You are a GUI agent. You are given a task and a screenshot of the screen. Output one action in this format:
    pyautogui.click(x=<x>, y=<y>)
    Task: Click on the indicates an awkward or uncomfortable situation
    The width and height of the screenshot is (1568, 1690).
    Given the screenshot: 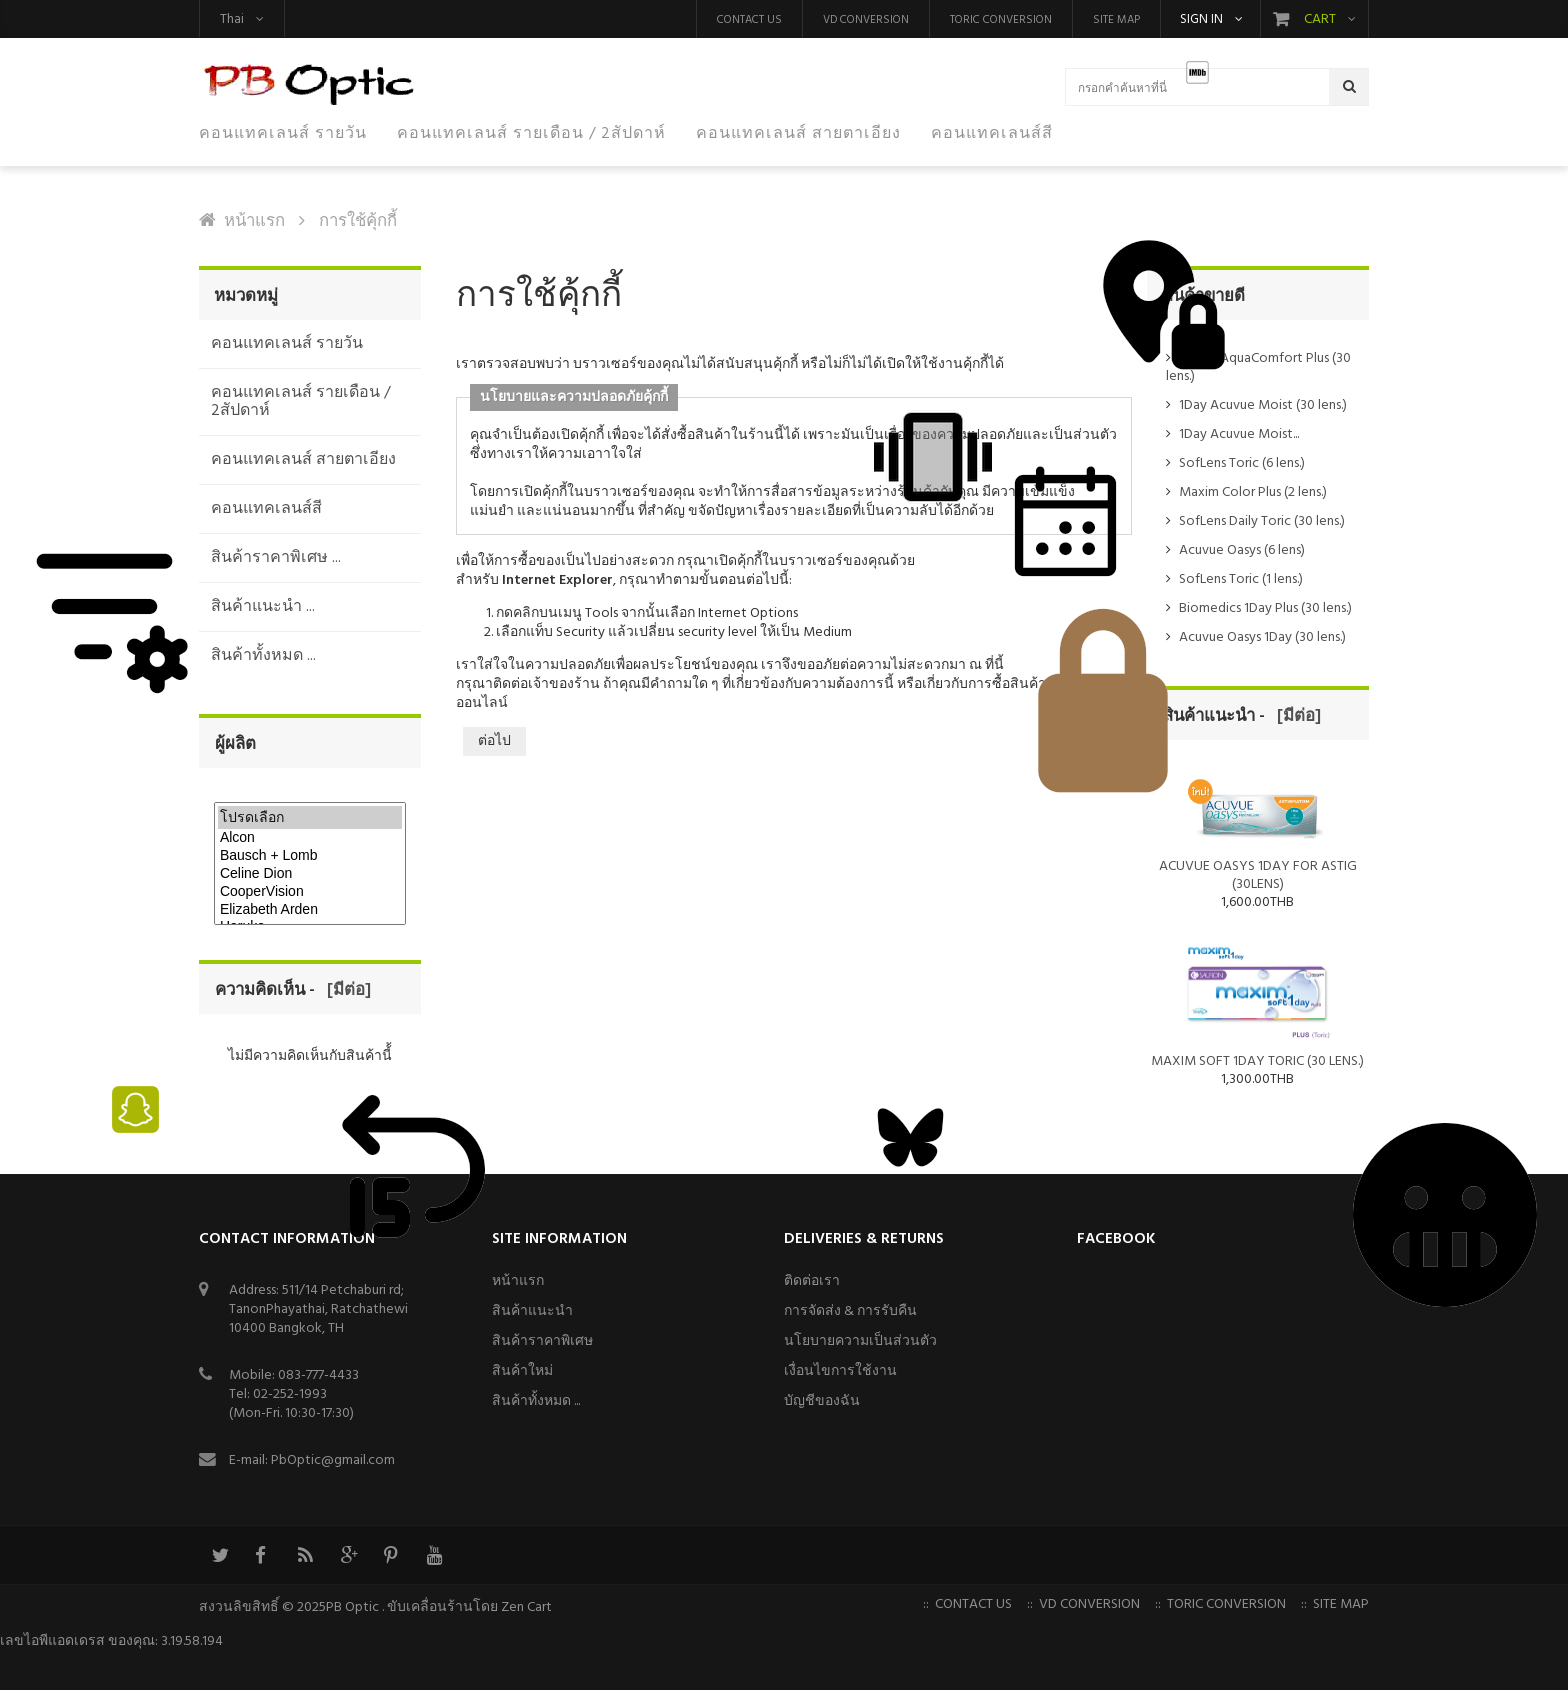 What is the action you would take?
    pyautogui.click(x=1445, y=1215)
    